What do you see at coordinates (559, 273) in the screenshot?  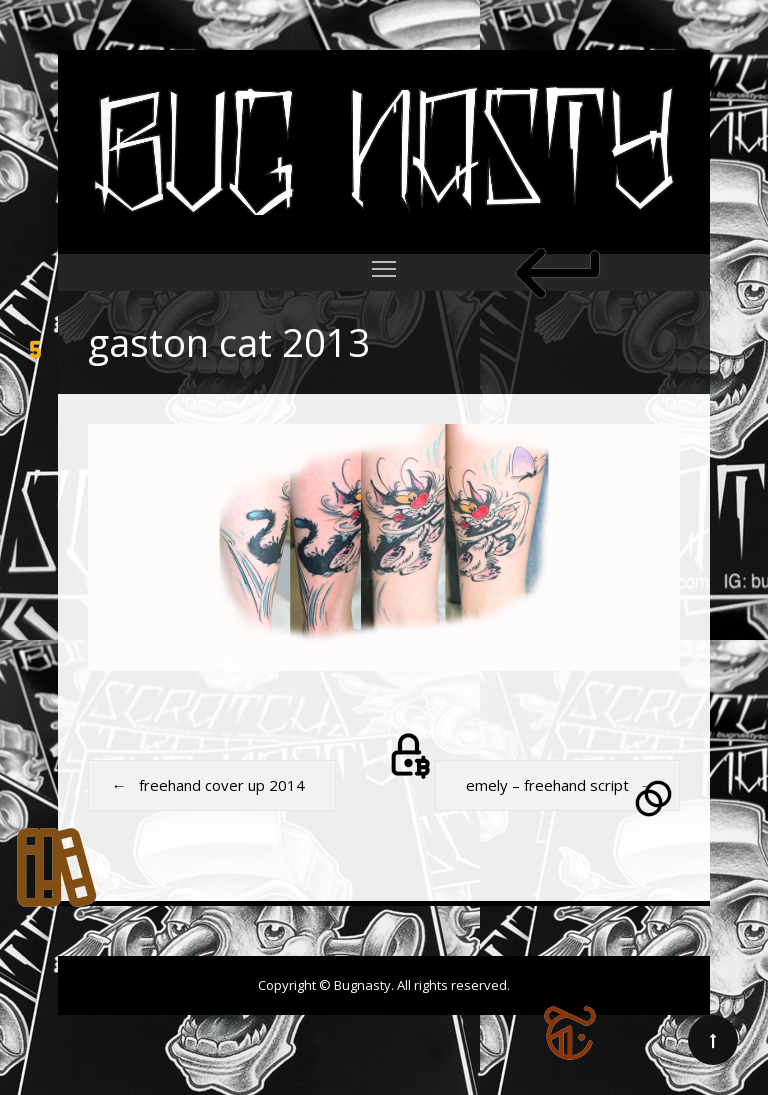 I see `submit or confirm text input` at bounding box center [559, 273].